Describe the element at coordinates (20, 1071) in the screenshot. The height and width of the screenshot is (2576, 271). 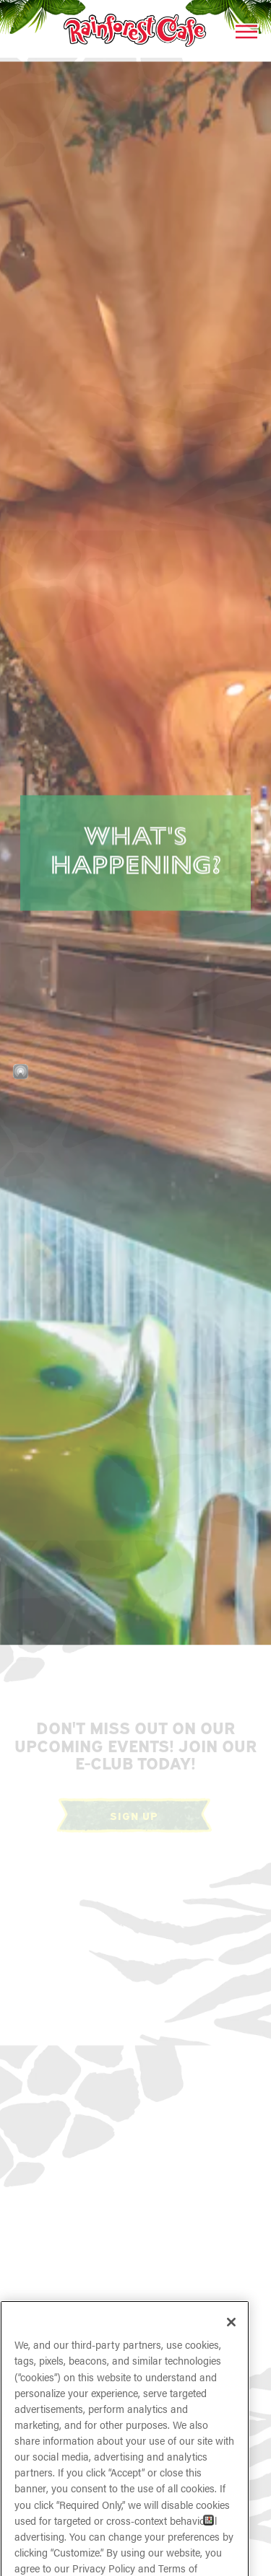
I see `share files wirelessly via airdrop` at that location.